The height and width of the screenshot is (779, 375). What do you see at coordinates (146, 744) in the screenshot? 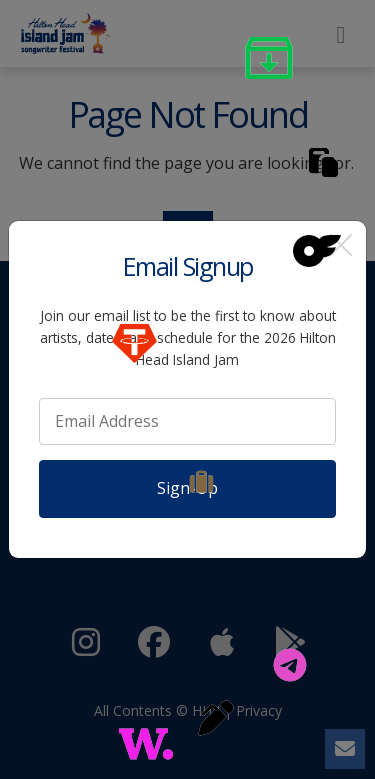
I see `open the Write.as blogging platform` at bounding box center [146, 744].